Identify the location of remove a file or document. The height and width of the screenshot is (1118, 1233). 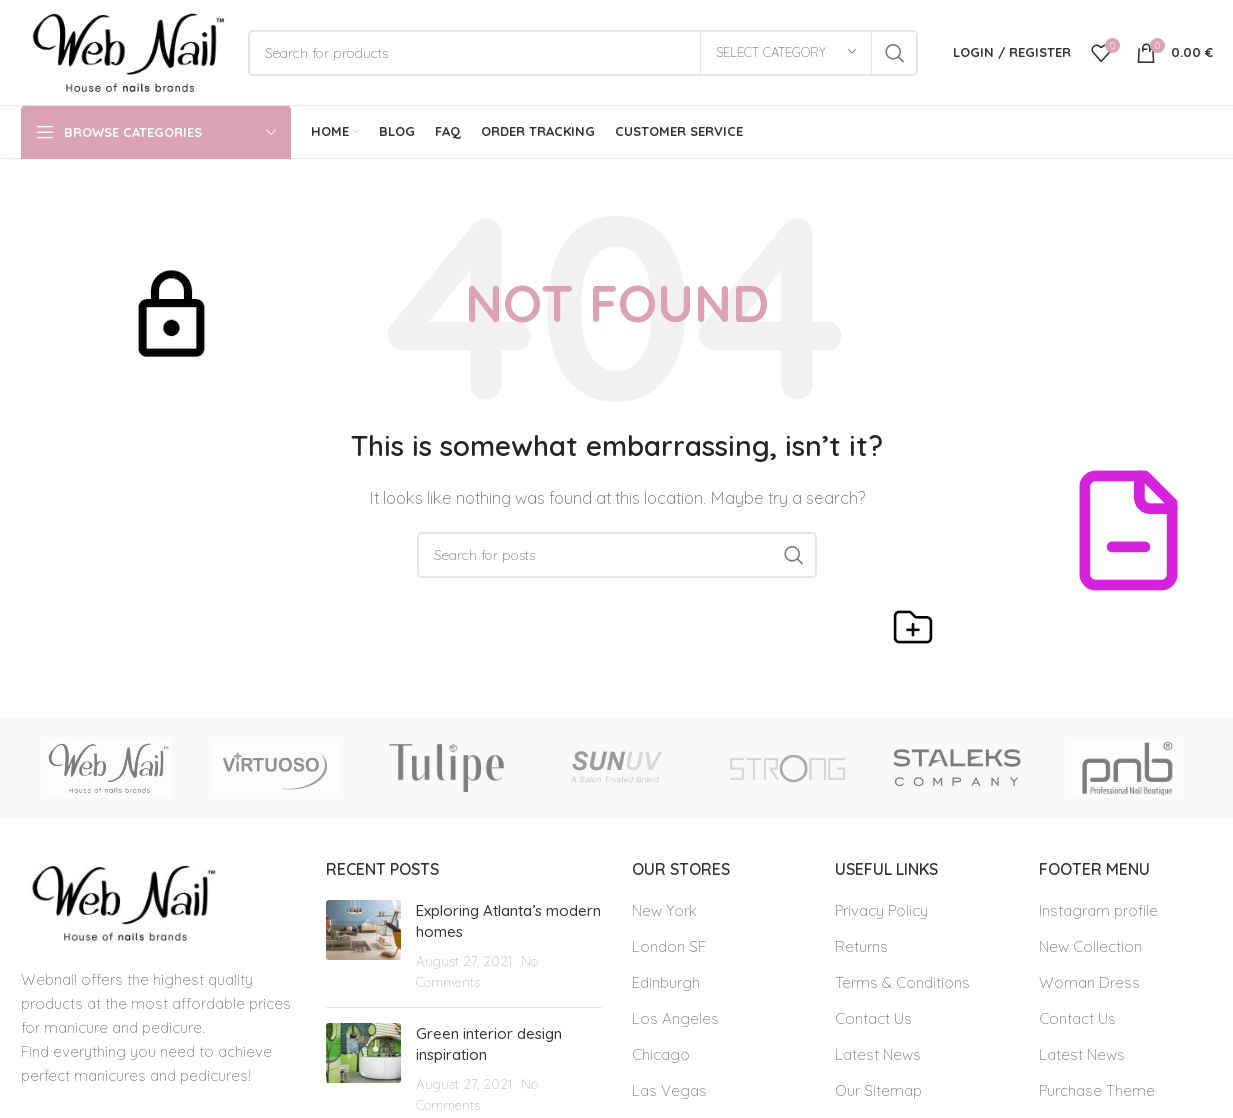
(1128, 530).